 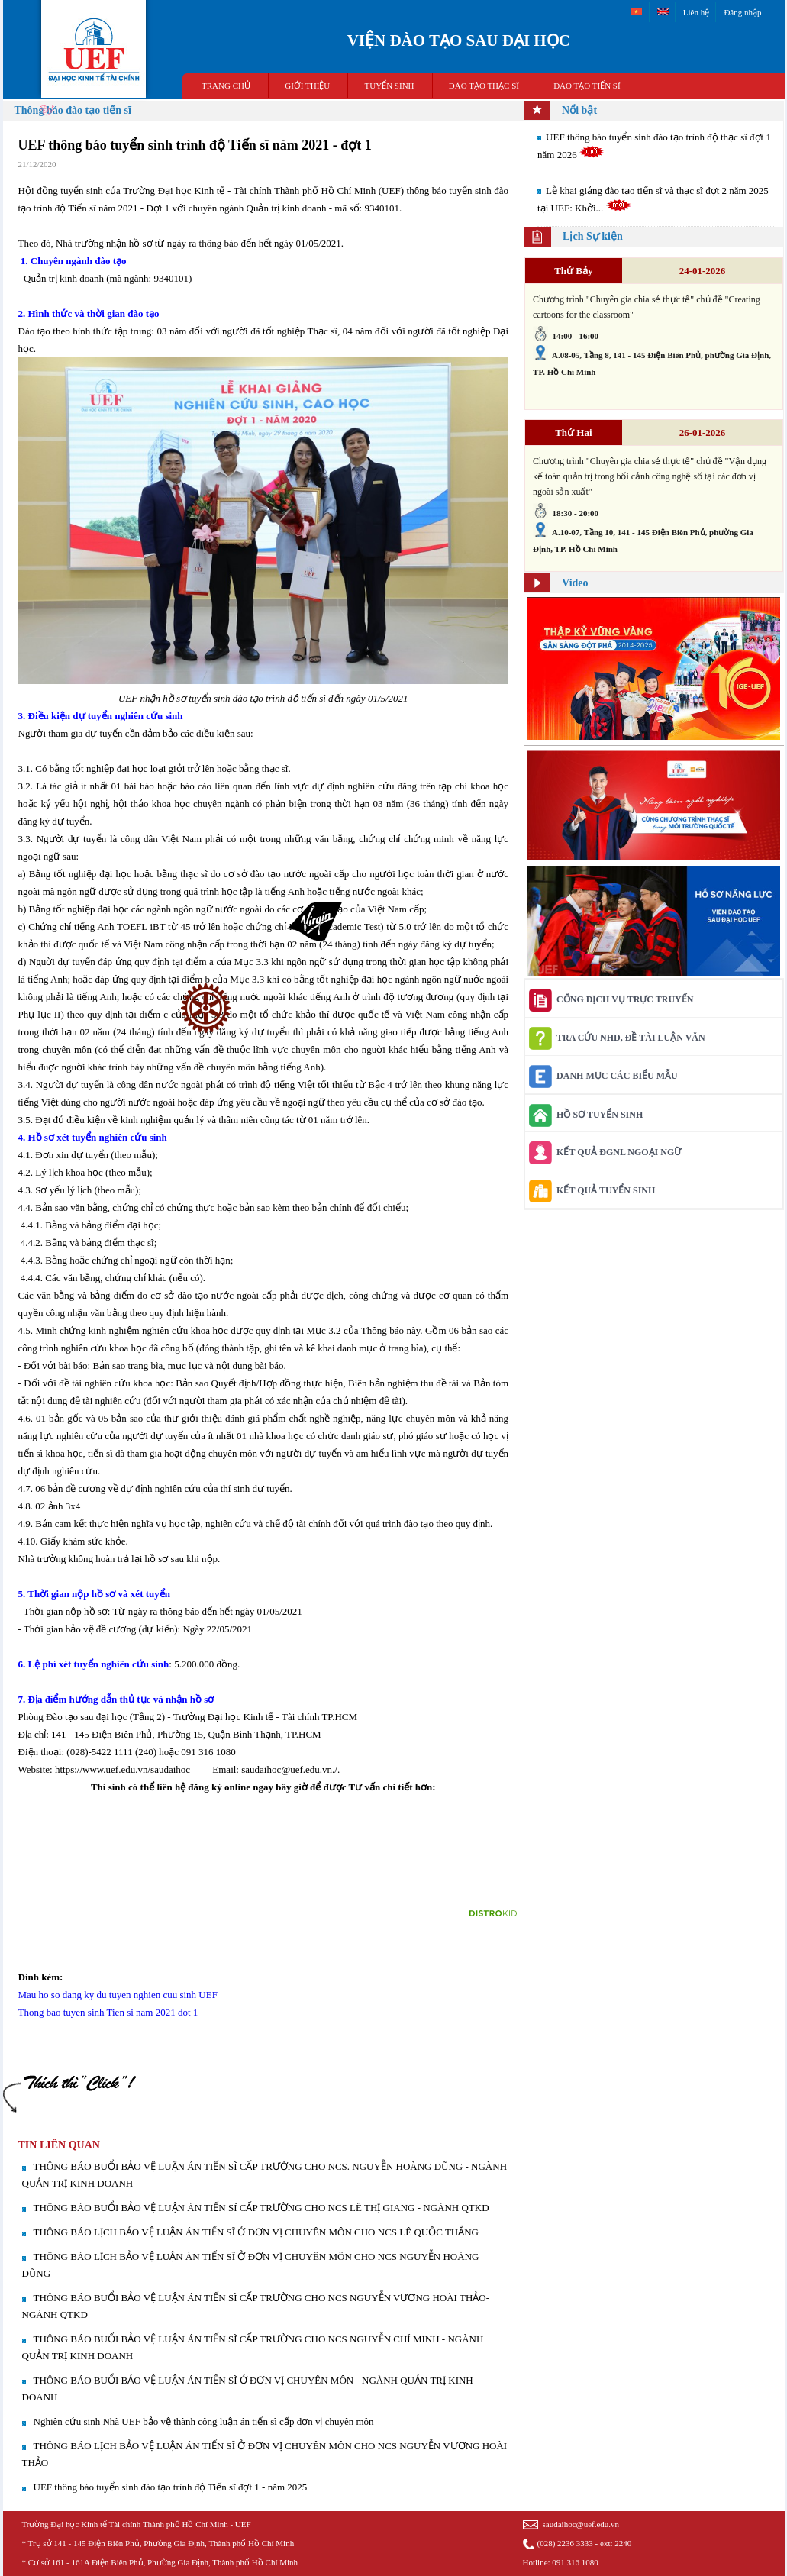 I want to click on virgin atlantic airline logo, so click(x=314, y=922).